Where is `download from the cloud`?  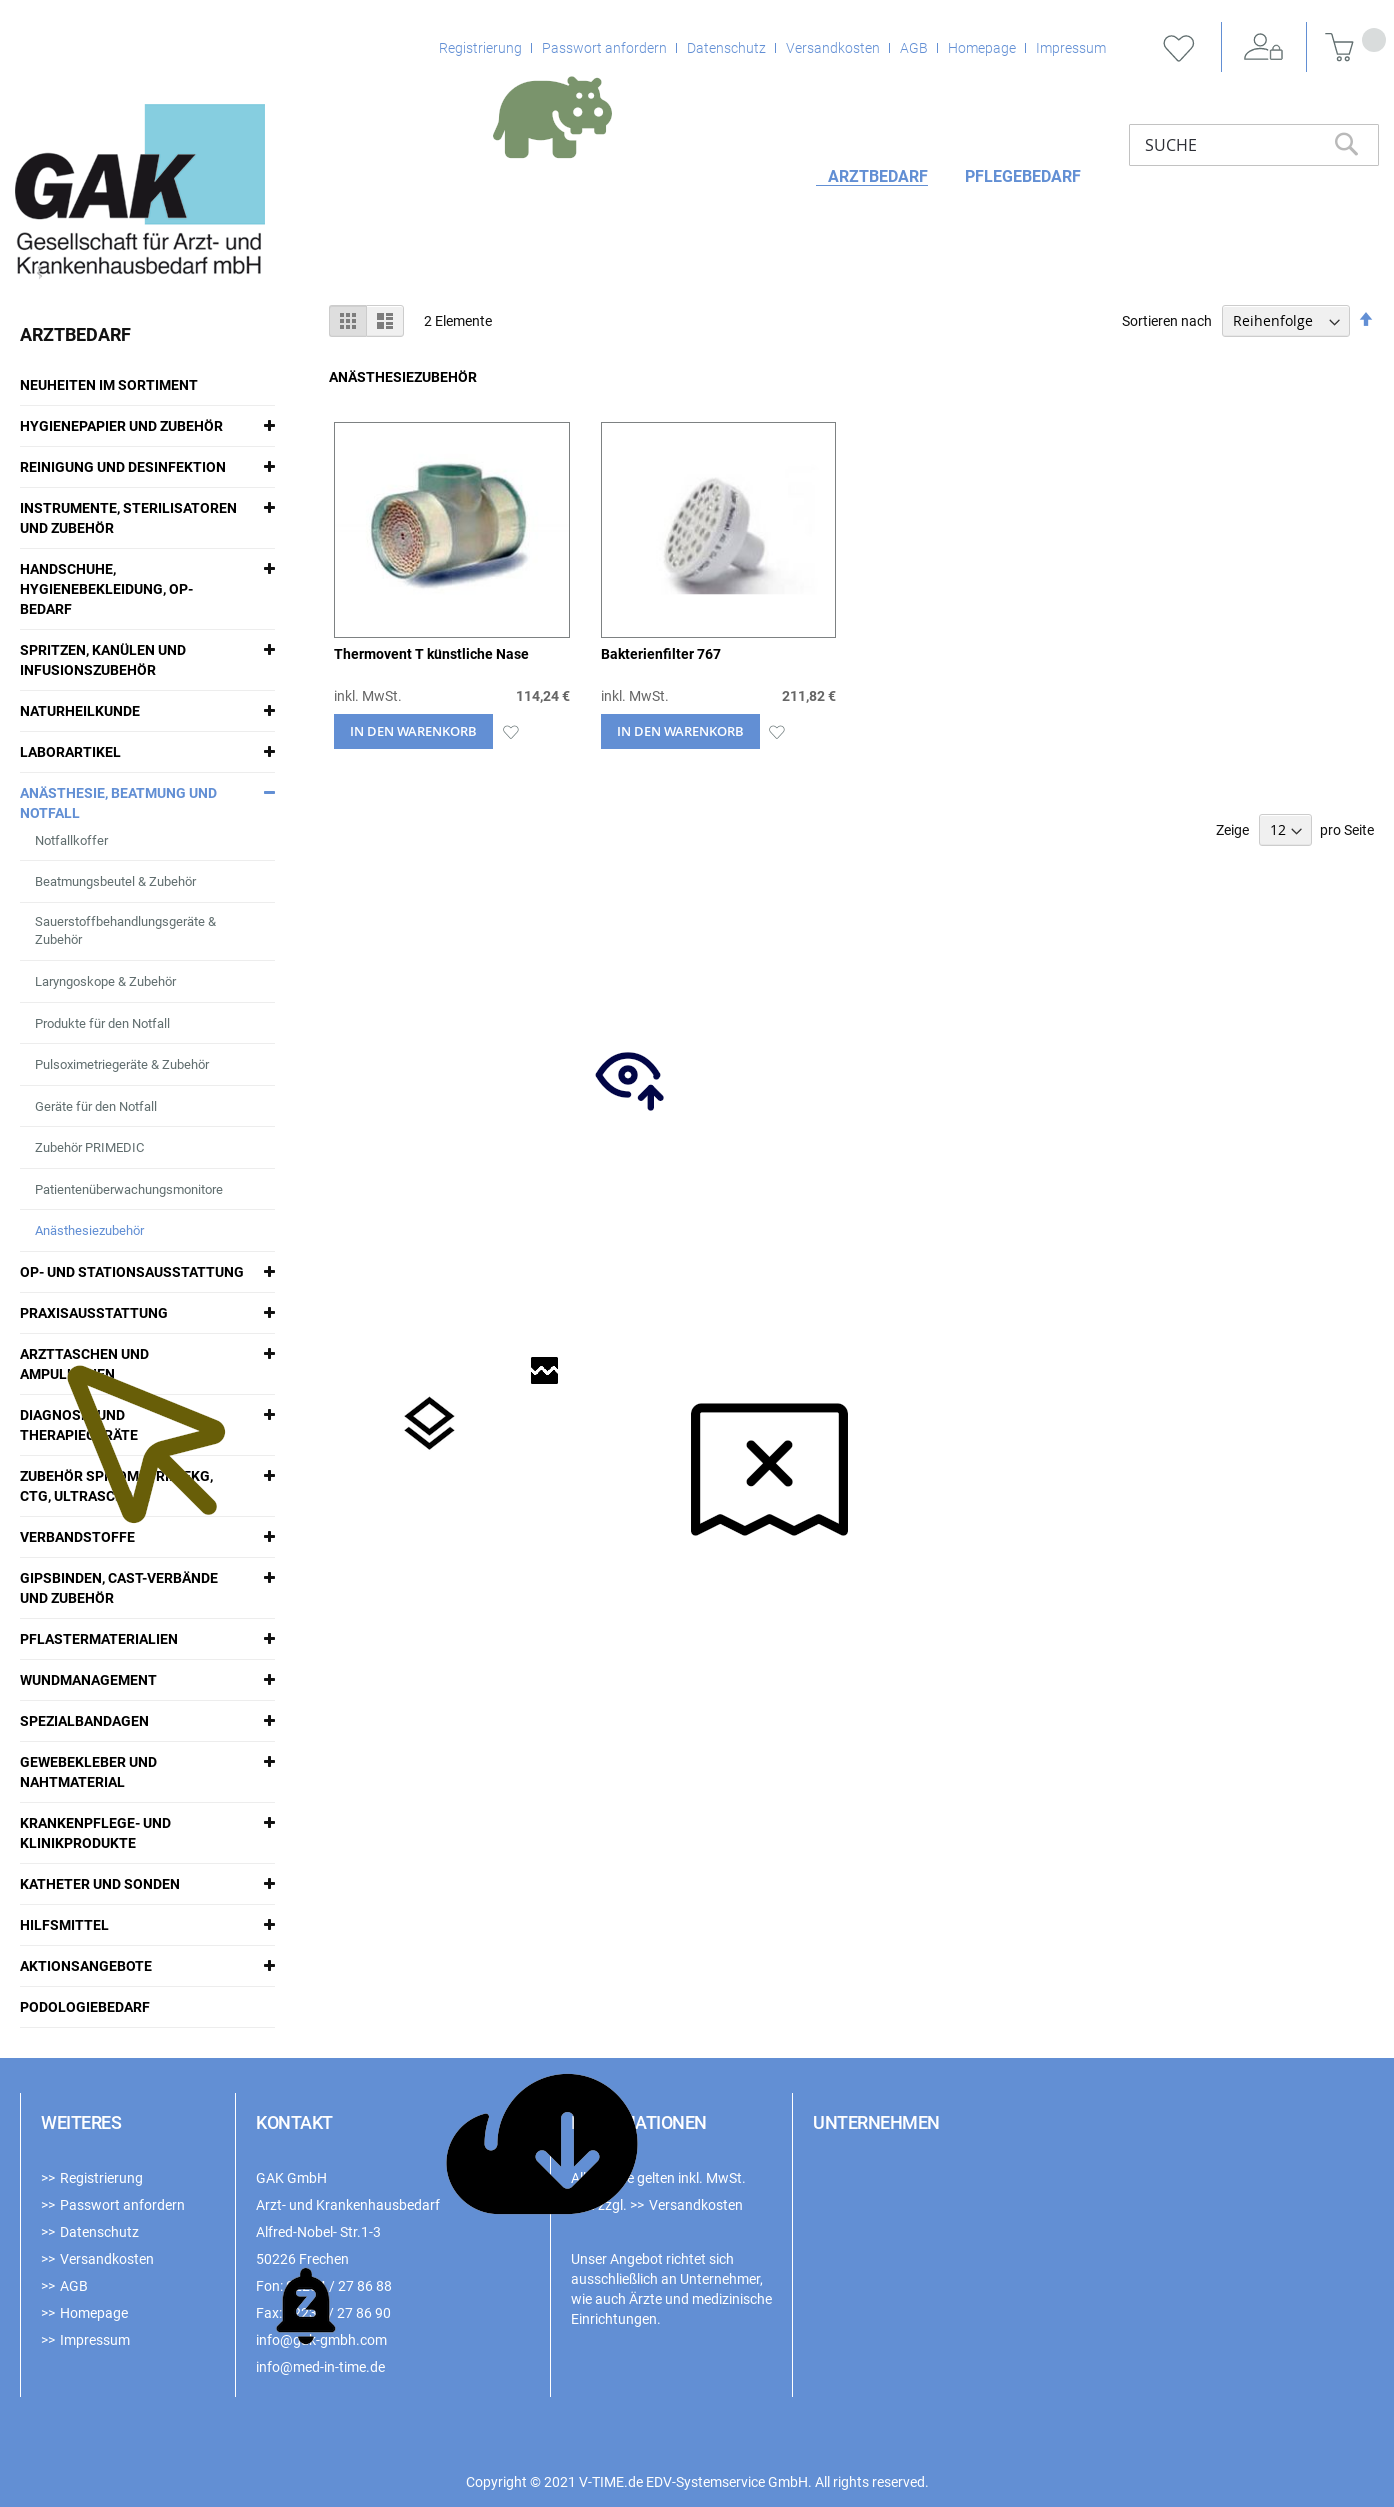
download from the cloud is located at coordinates (542, 2144).